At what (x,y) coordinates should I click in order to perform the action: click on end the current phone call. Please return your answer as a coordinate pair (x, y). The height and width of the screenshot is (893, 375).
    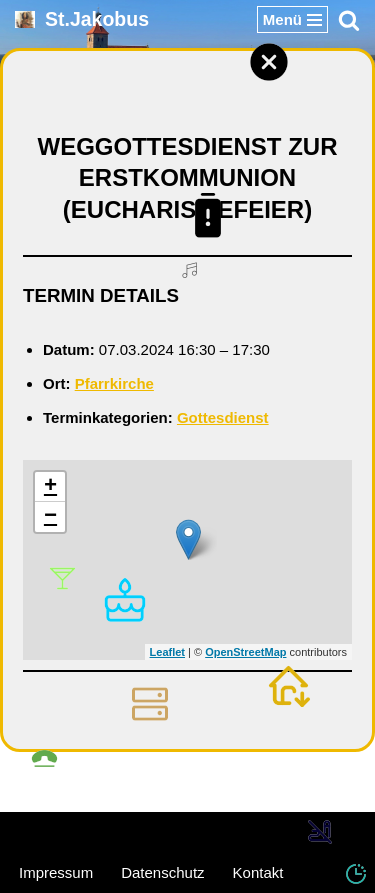
    Looking at the image, I should click on (44, 758).